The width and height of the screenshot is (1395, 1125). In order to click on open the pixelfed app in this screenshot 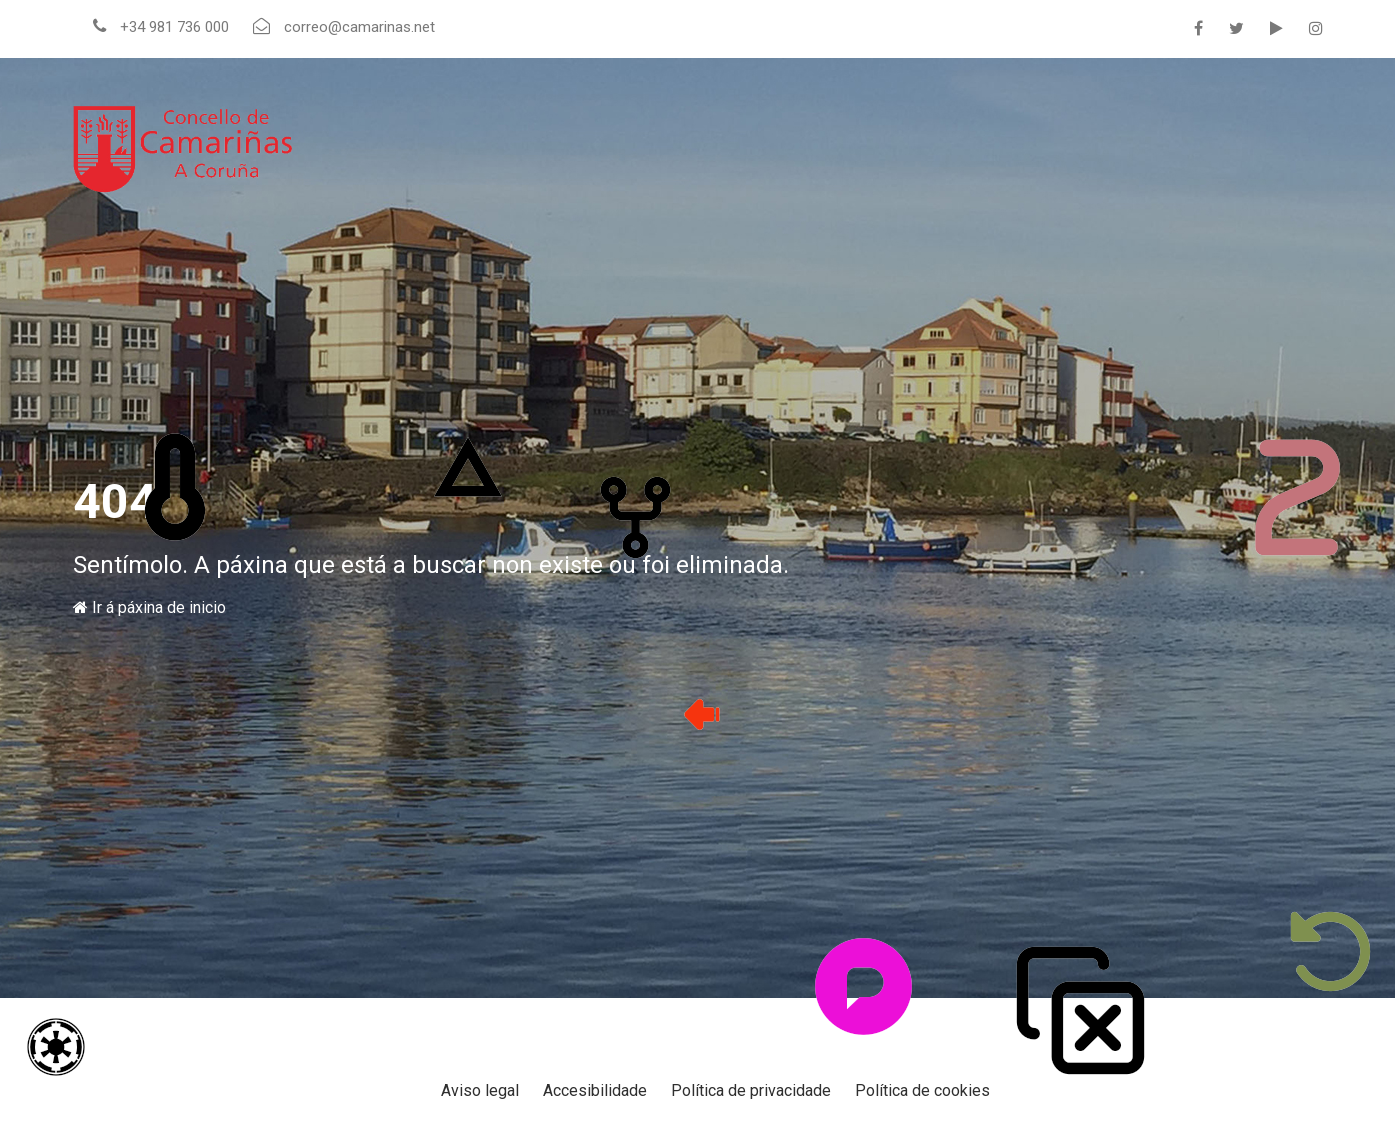, I will do `click(863, 986)`.